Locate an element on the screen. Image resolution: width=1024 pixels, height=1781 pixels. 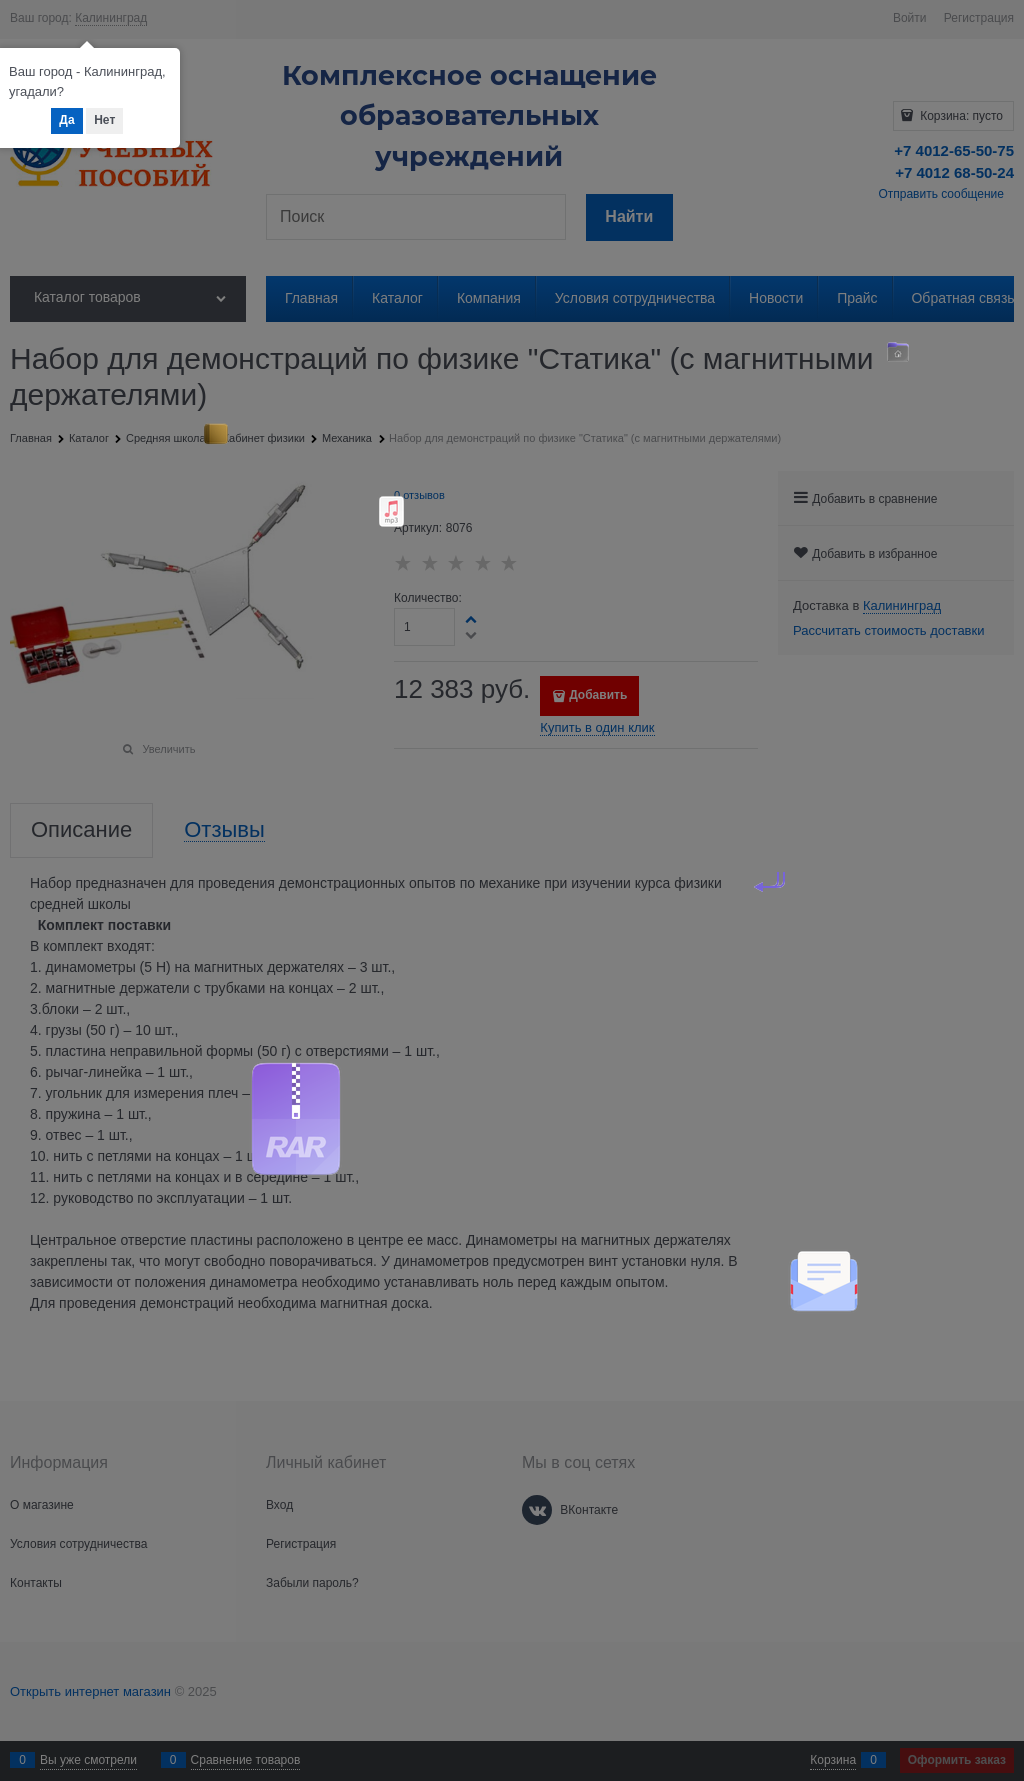
reply to all recipients in an email thread is located at coordinates (769, 880).